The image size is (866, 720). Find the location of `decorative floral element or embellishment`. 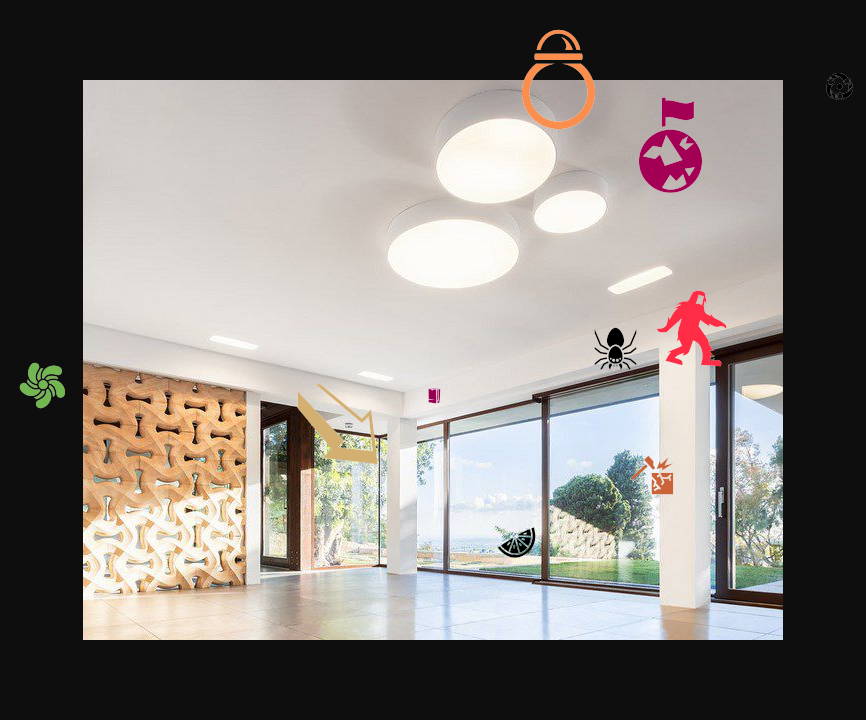

decorative floral element or embellishment is located at coordinates (42, 385).